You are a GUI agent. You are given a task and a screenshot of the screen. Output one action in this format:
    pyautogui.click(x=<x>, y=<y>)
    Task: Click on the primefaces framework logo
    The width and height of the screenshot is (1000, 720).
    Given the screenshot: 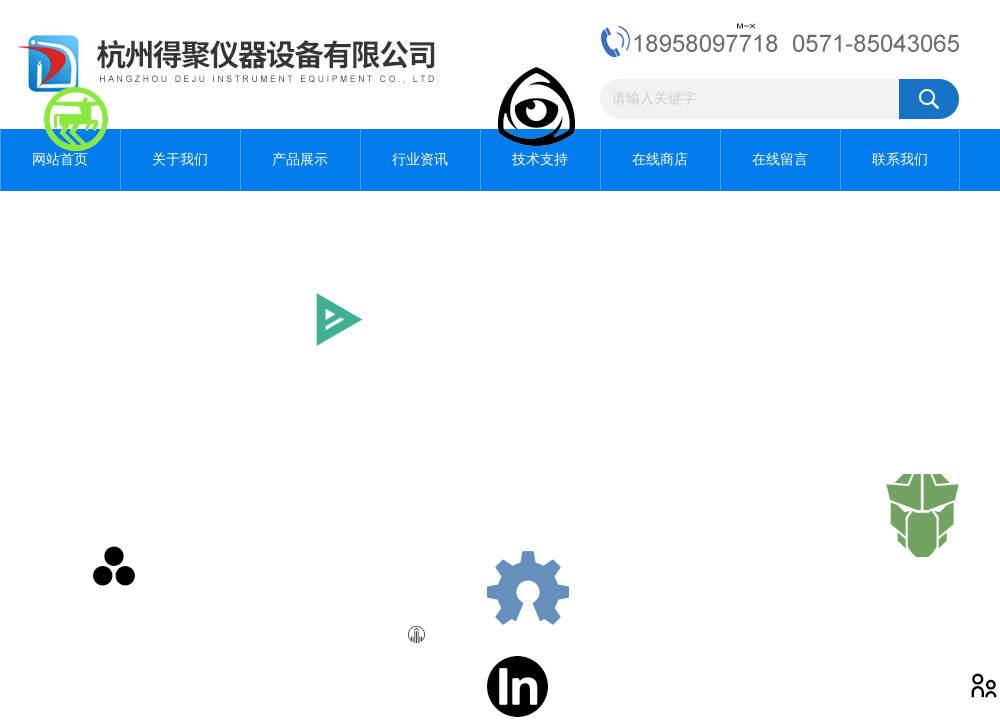 What is the action you would take?
    pyautogui.click(x=922, y=515)
    